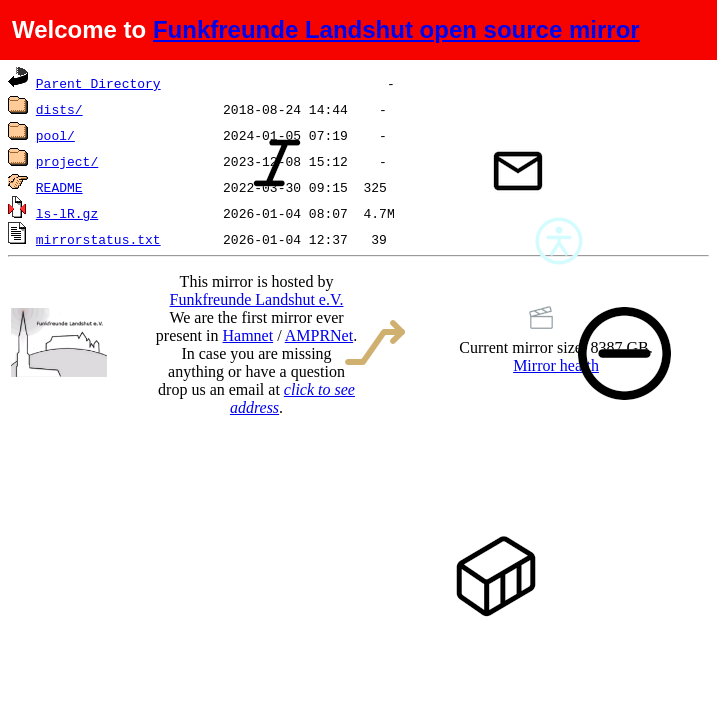 The height and width of the screenshot is (720, 717). What do you see at coordinates (277, 163) in the screenshot?
I see `apply italic formatting to selected text` at bounding box center [277, 163].